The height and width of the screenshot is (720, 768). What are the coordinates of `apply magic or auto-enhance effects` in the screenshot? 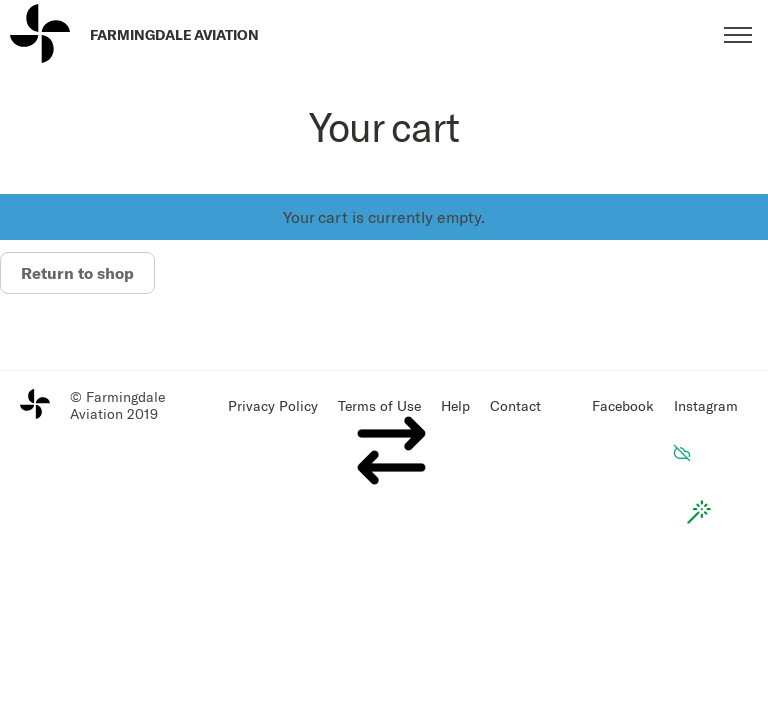 It's located at (698, 512).